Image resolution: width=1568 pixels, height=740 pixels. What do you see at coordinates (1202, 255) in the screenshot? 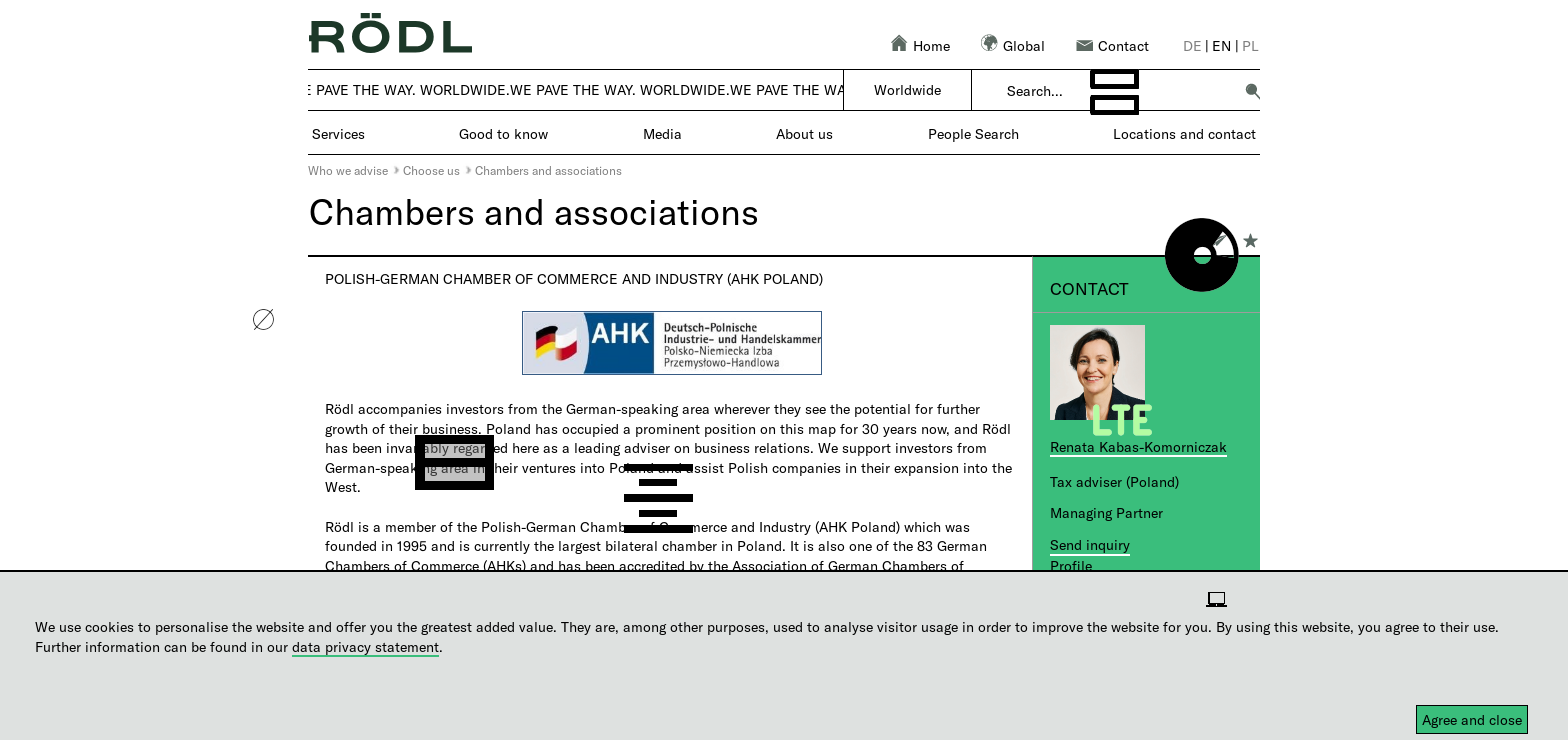
I see `play or access music library` at bounding box center [1202, 255].